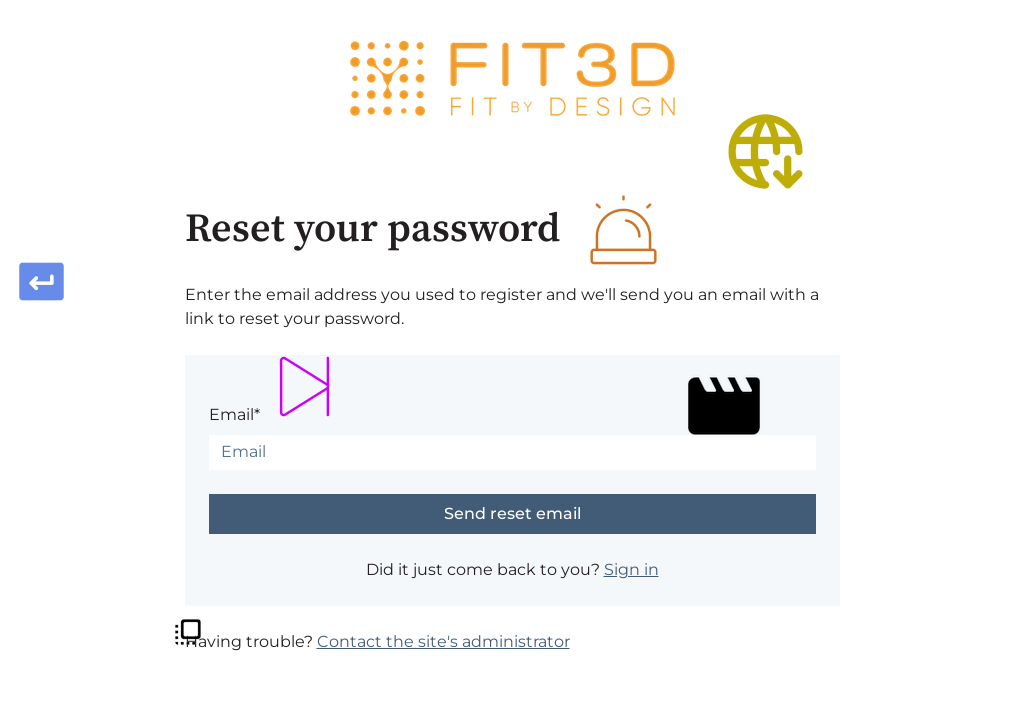 This screenshot has height=720, width=1024. What do you see at coordinates (304, 386) in the screenshot?
I see `skip to the next track or media item` at bounding box center [304, 386].